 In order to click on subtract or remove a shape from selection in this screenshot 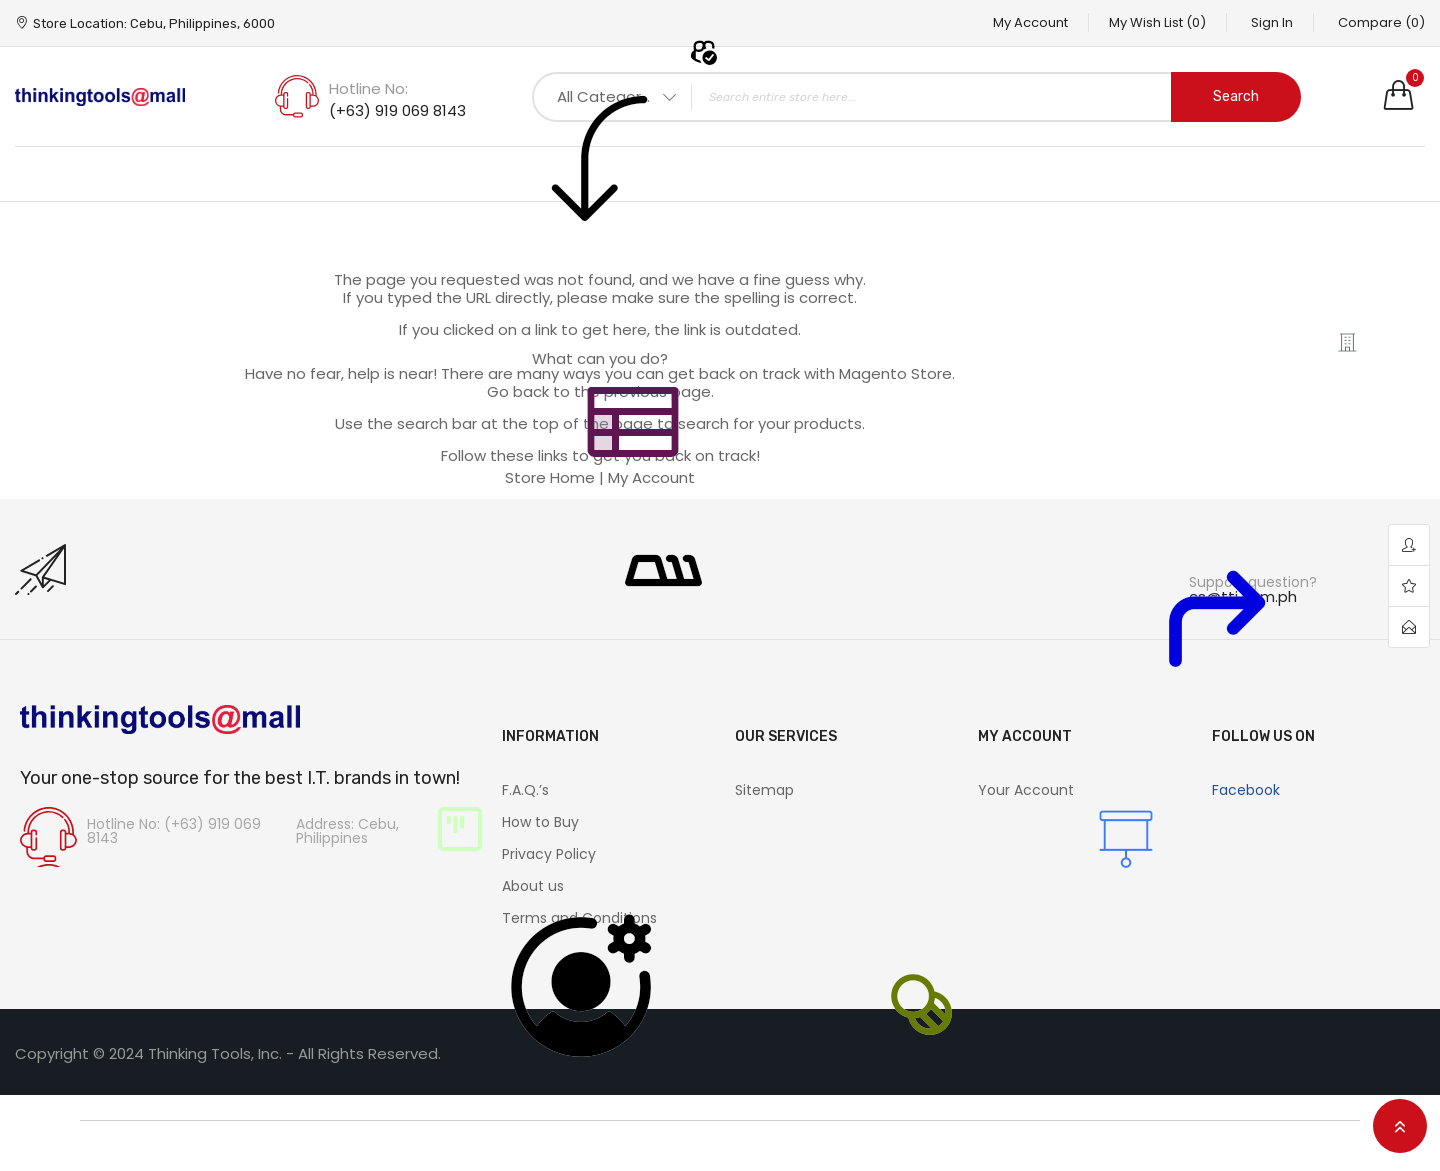, I will do `click(921, 1004)`.